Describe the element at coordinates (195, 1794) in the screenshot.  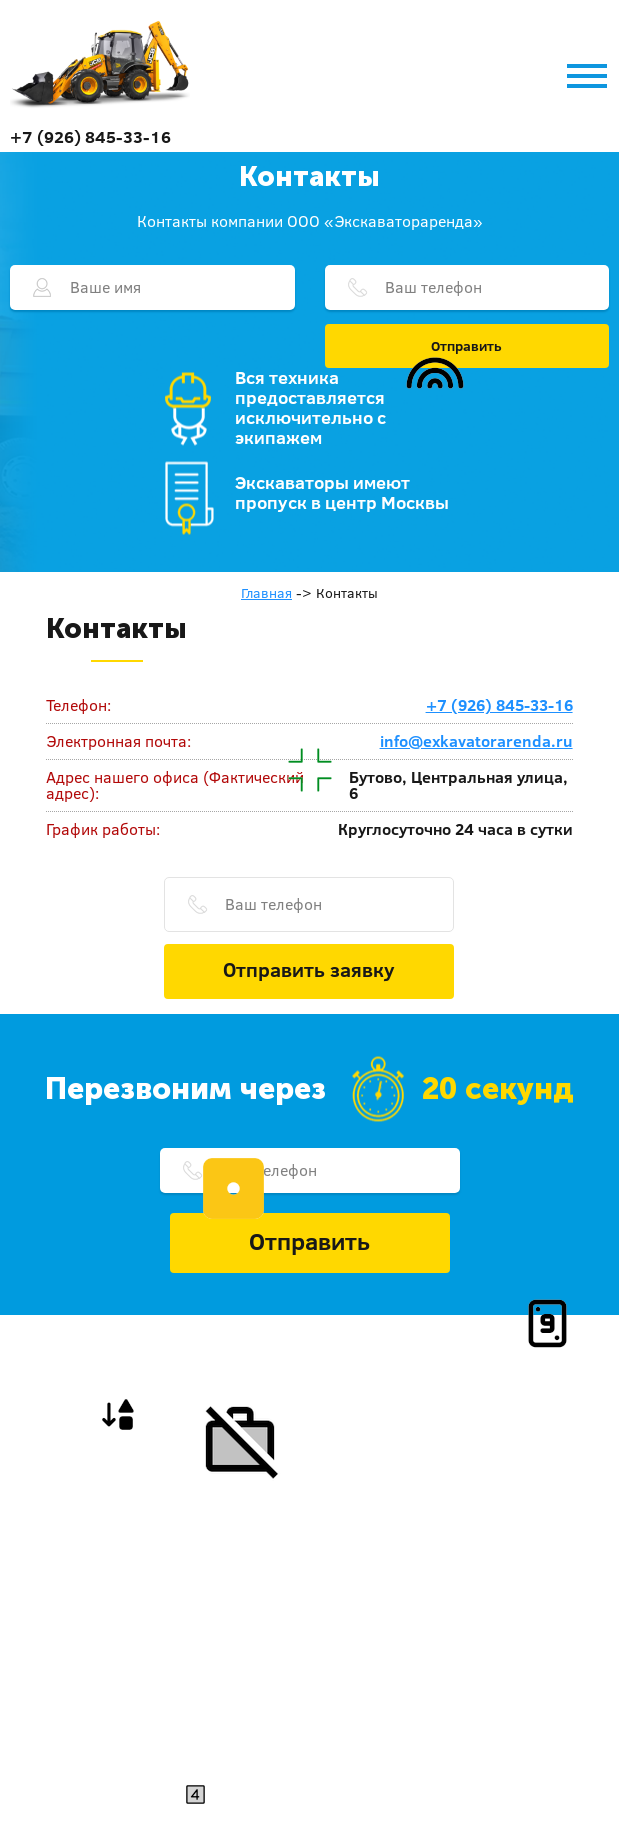
I see `select or input the number four` at that location.